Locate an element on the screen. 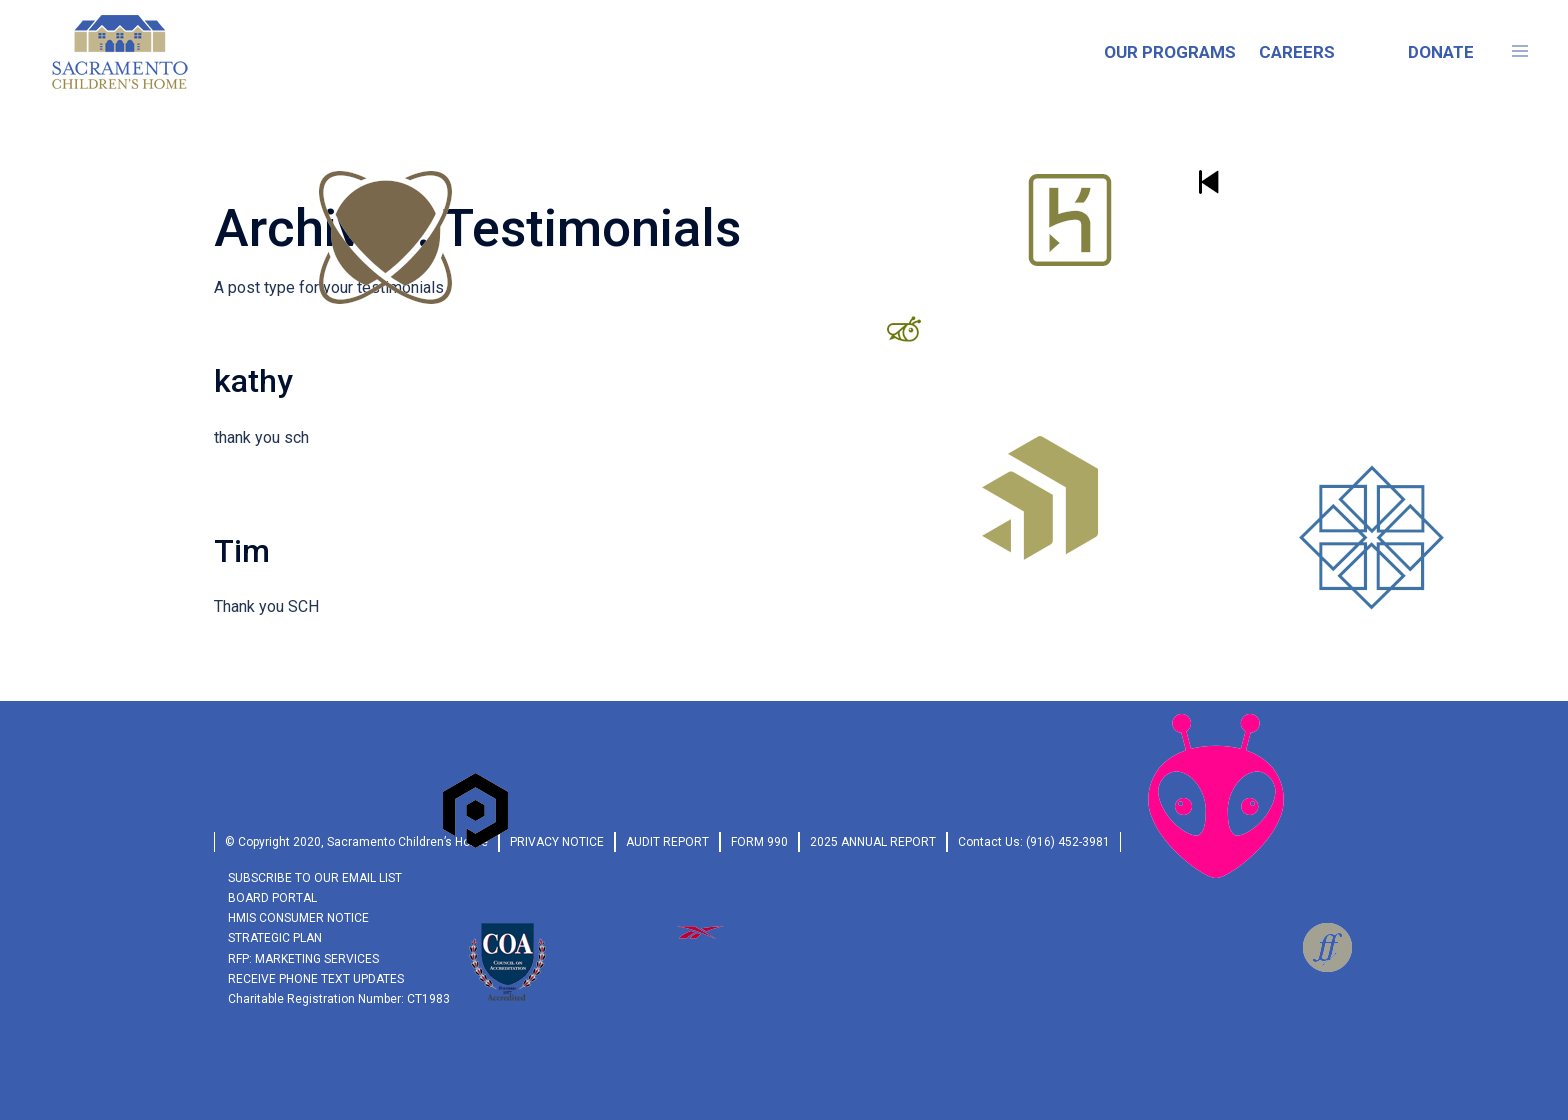  CentOS Linux distribution logo is located at coordinates (1371, 537).